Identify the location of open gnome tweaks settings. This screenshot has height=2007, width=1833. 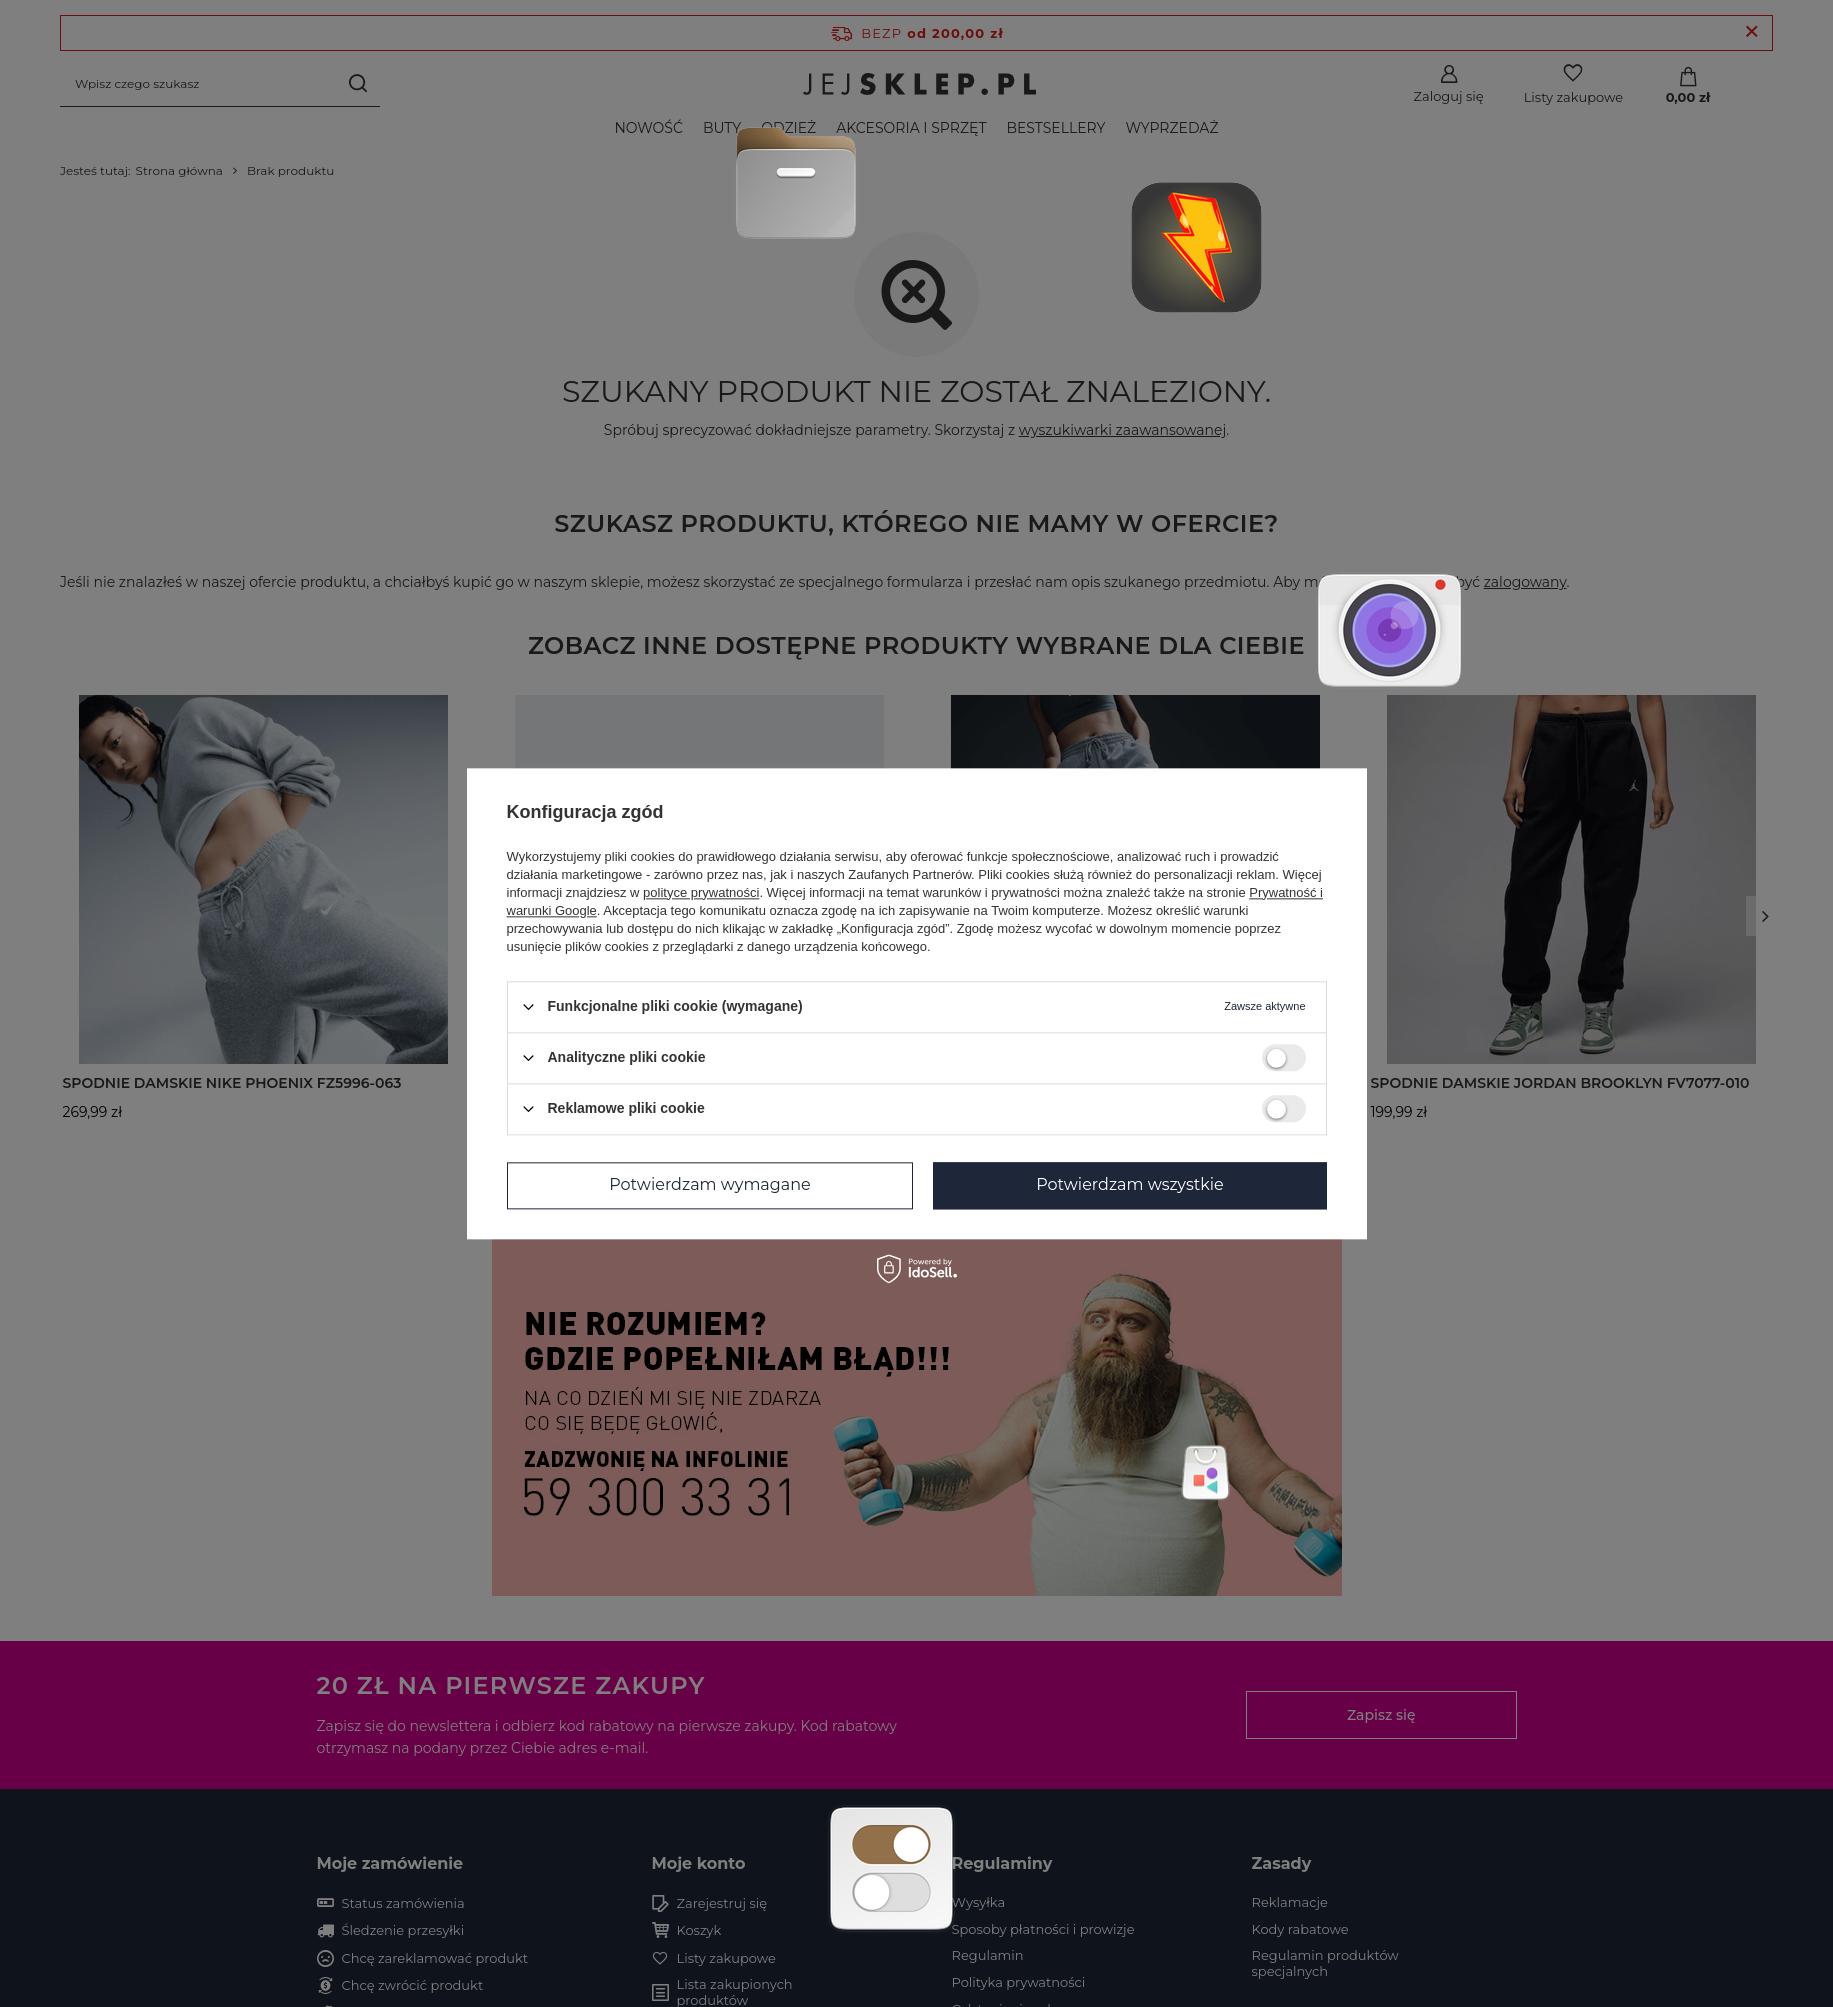
(891, 1868).